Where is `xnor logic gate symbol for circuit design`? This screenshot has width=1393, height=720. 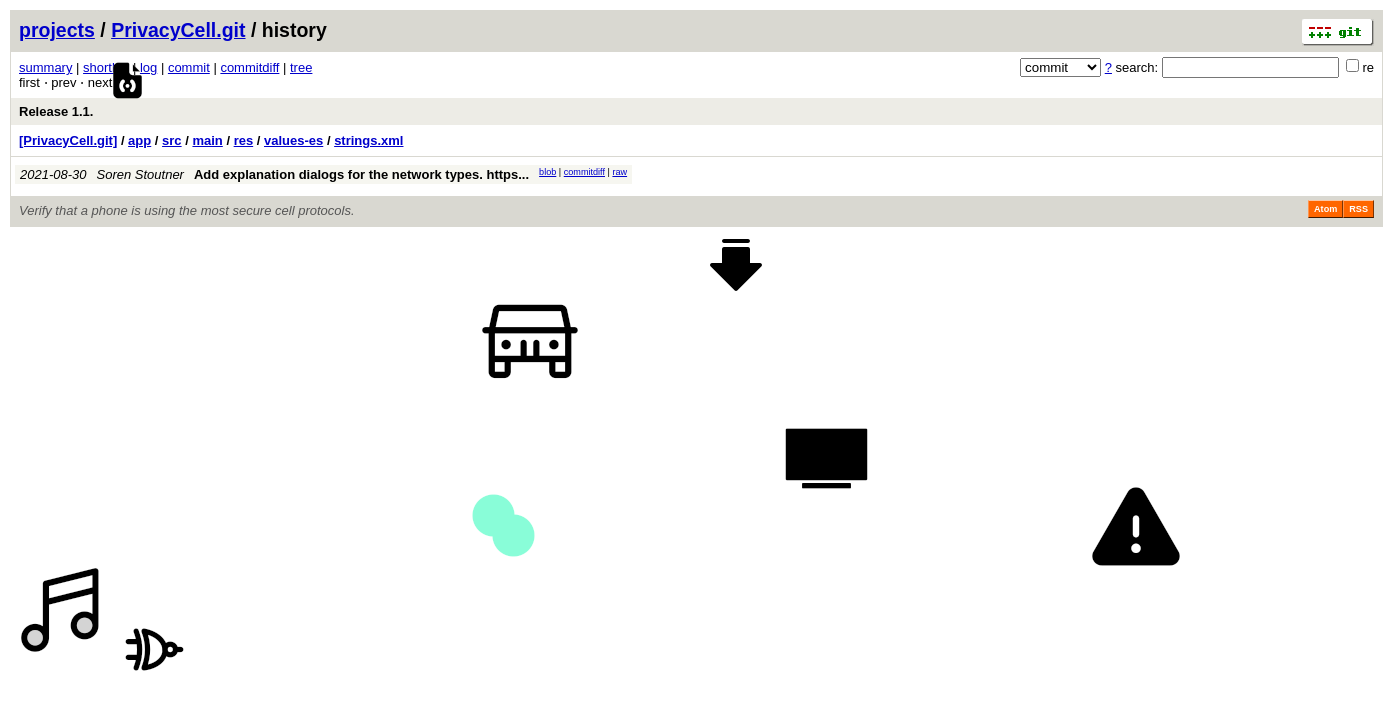 xnor logic gate symbol for circuit design is located at coordinates (154, 649).